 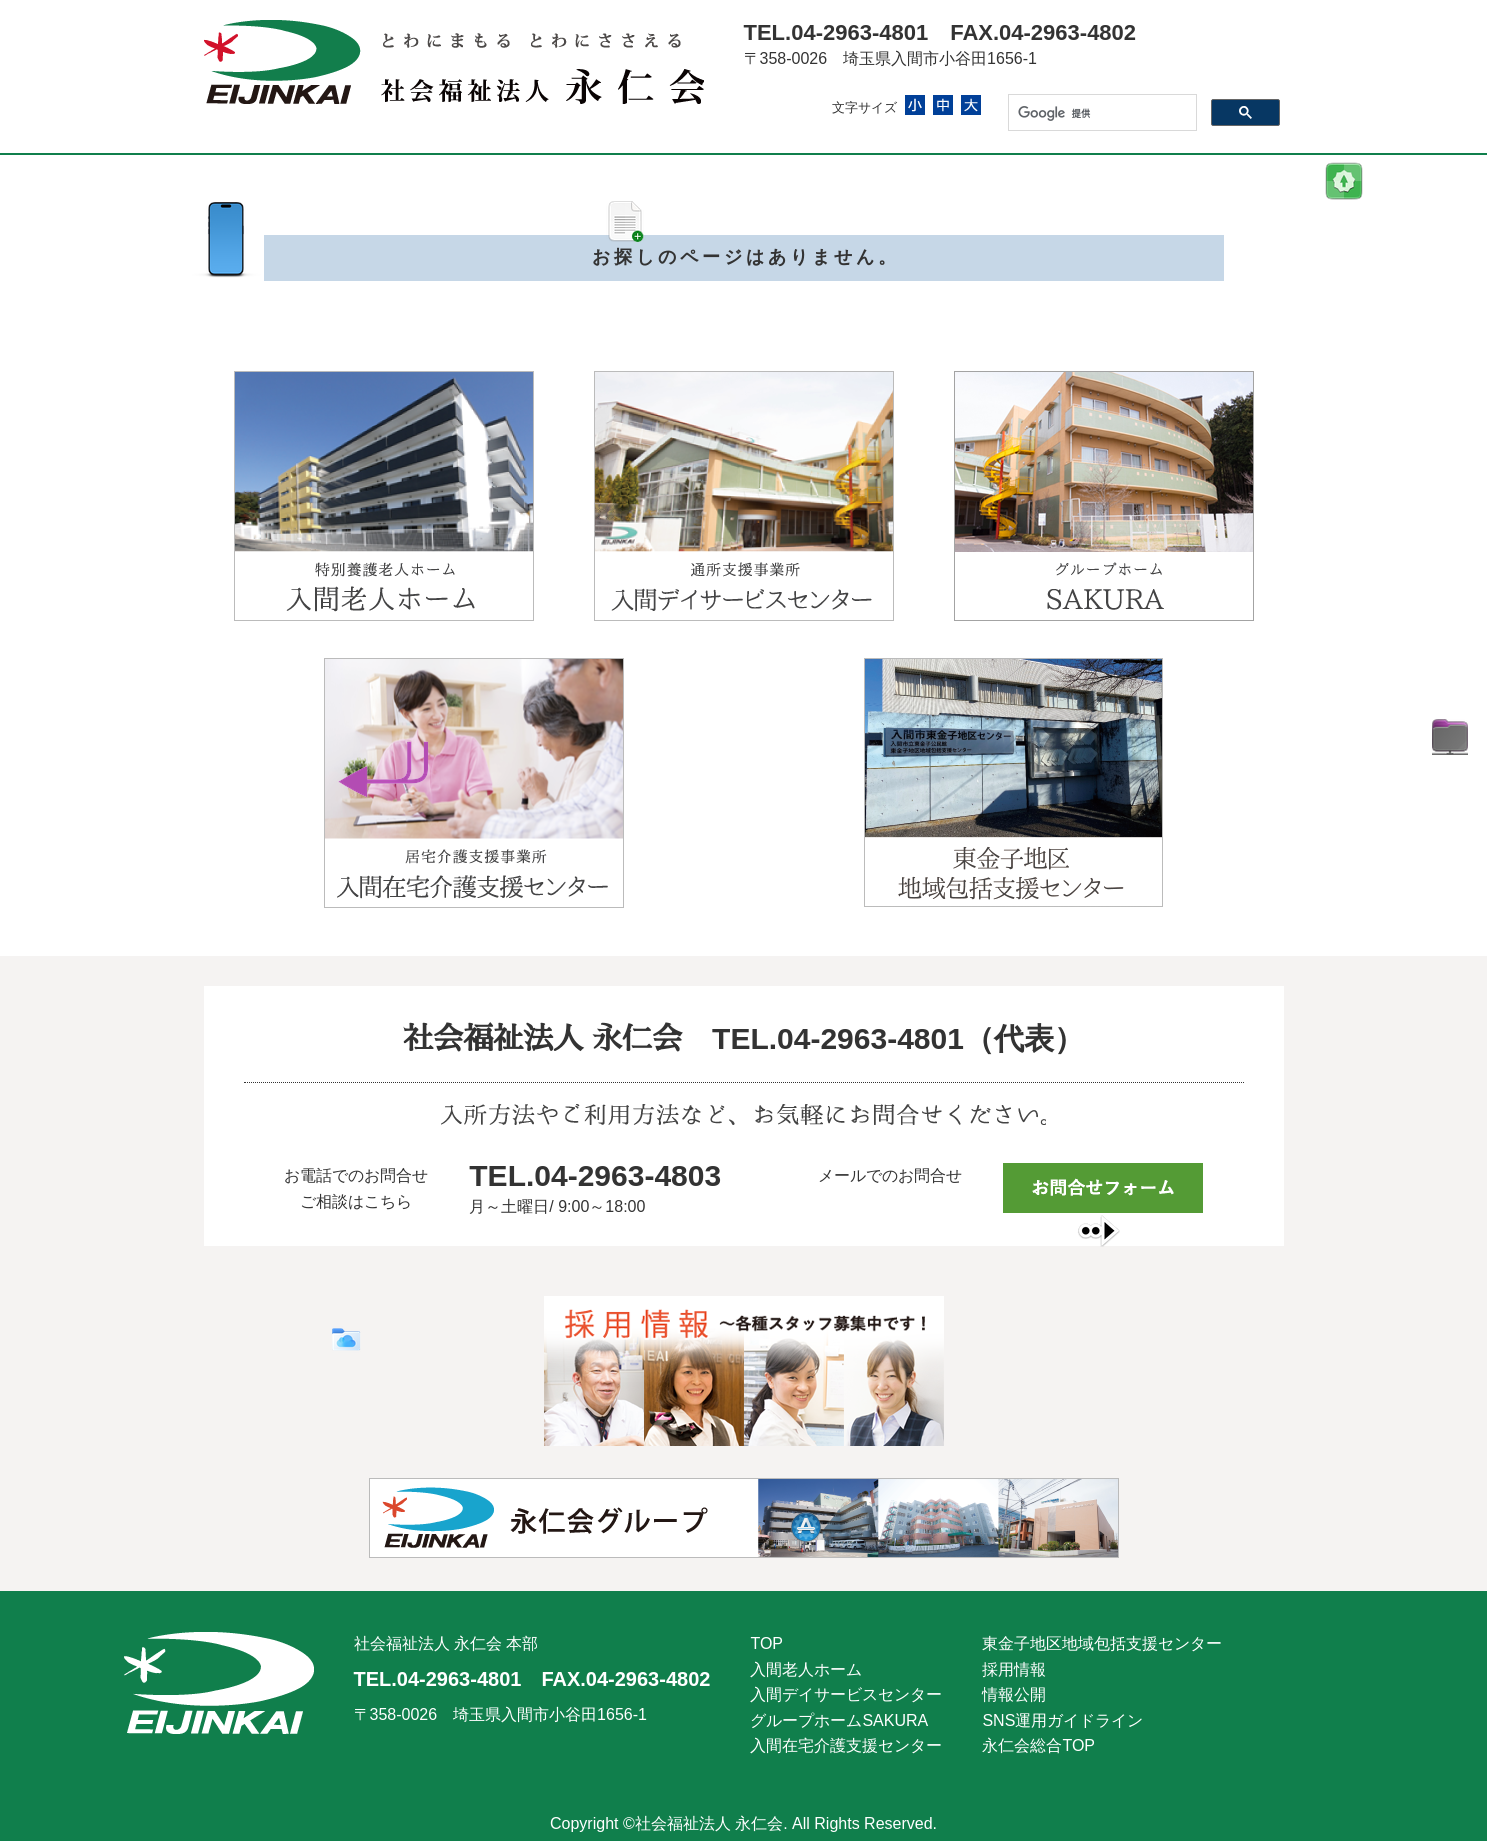 I want to click on reply to all recipients of an email, so click(x=382, y=769).